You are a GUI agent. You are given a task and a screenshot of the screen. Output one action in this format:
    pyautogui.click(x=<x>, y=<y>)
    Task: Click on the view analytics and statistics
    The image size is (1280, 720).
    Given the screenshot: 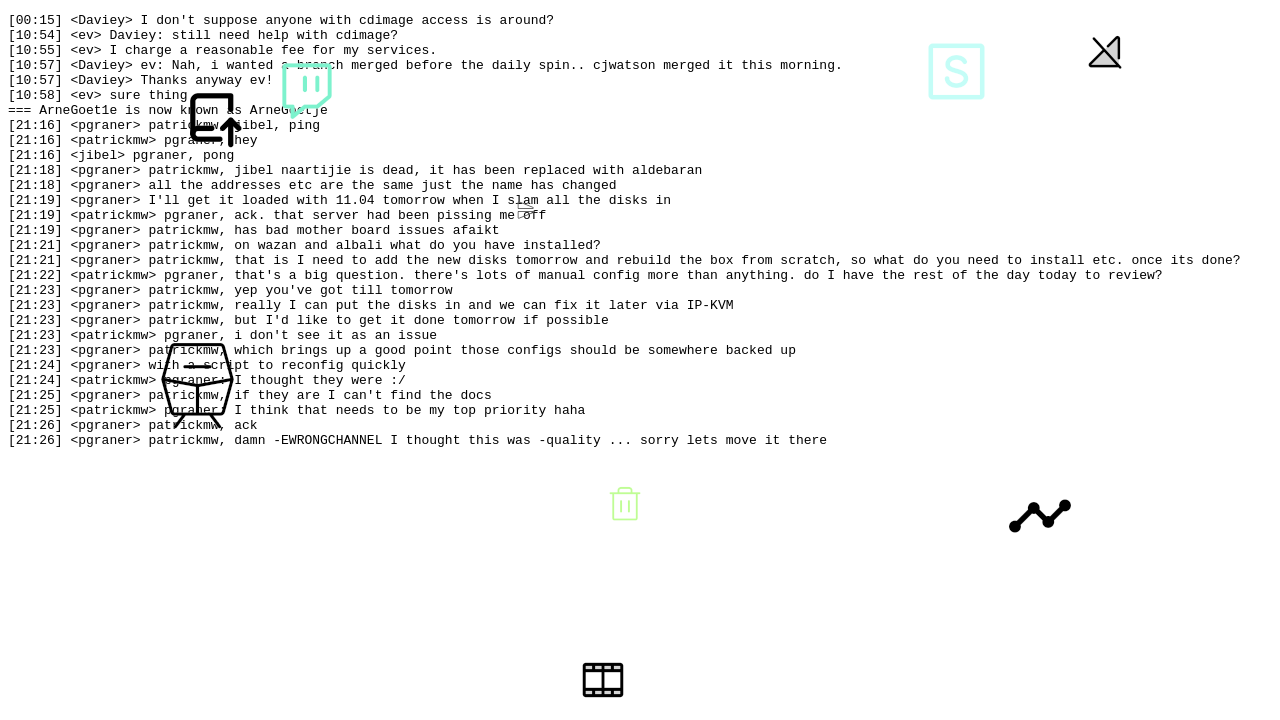 What is the action you would take?
    pyautogui.click(x=1040, y=516)
    